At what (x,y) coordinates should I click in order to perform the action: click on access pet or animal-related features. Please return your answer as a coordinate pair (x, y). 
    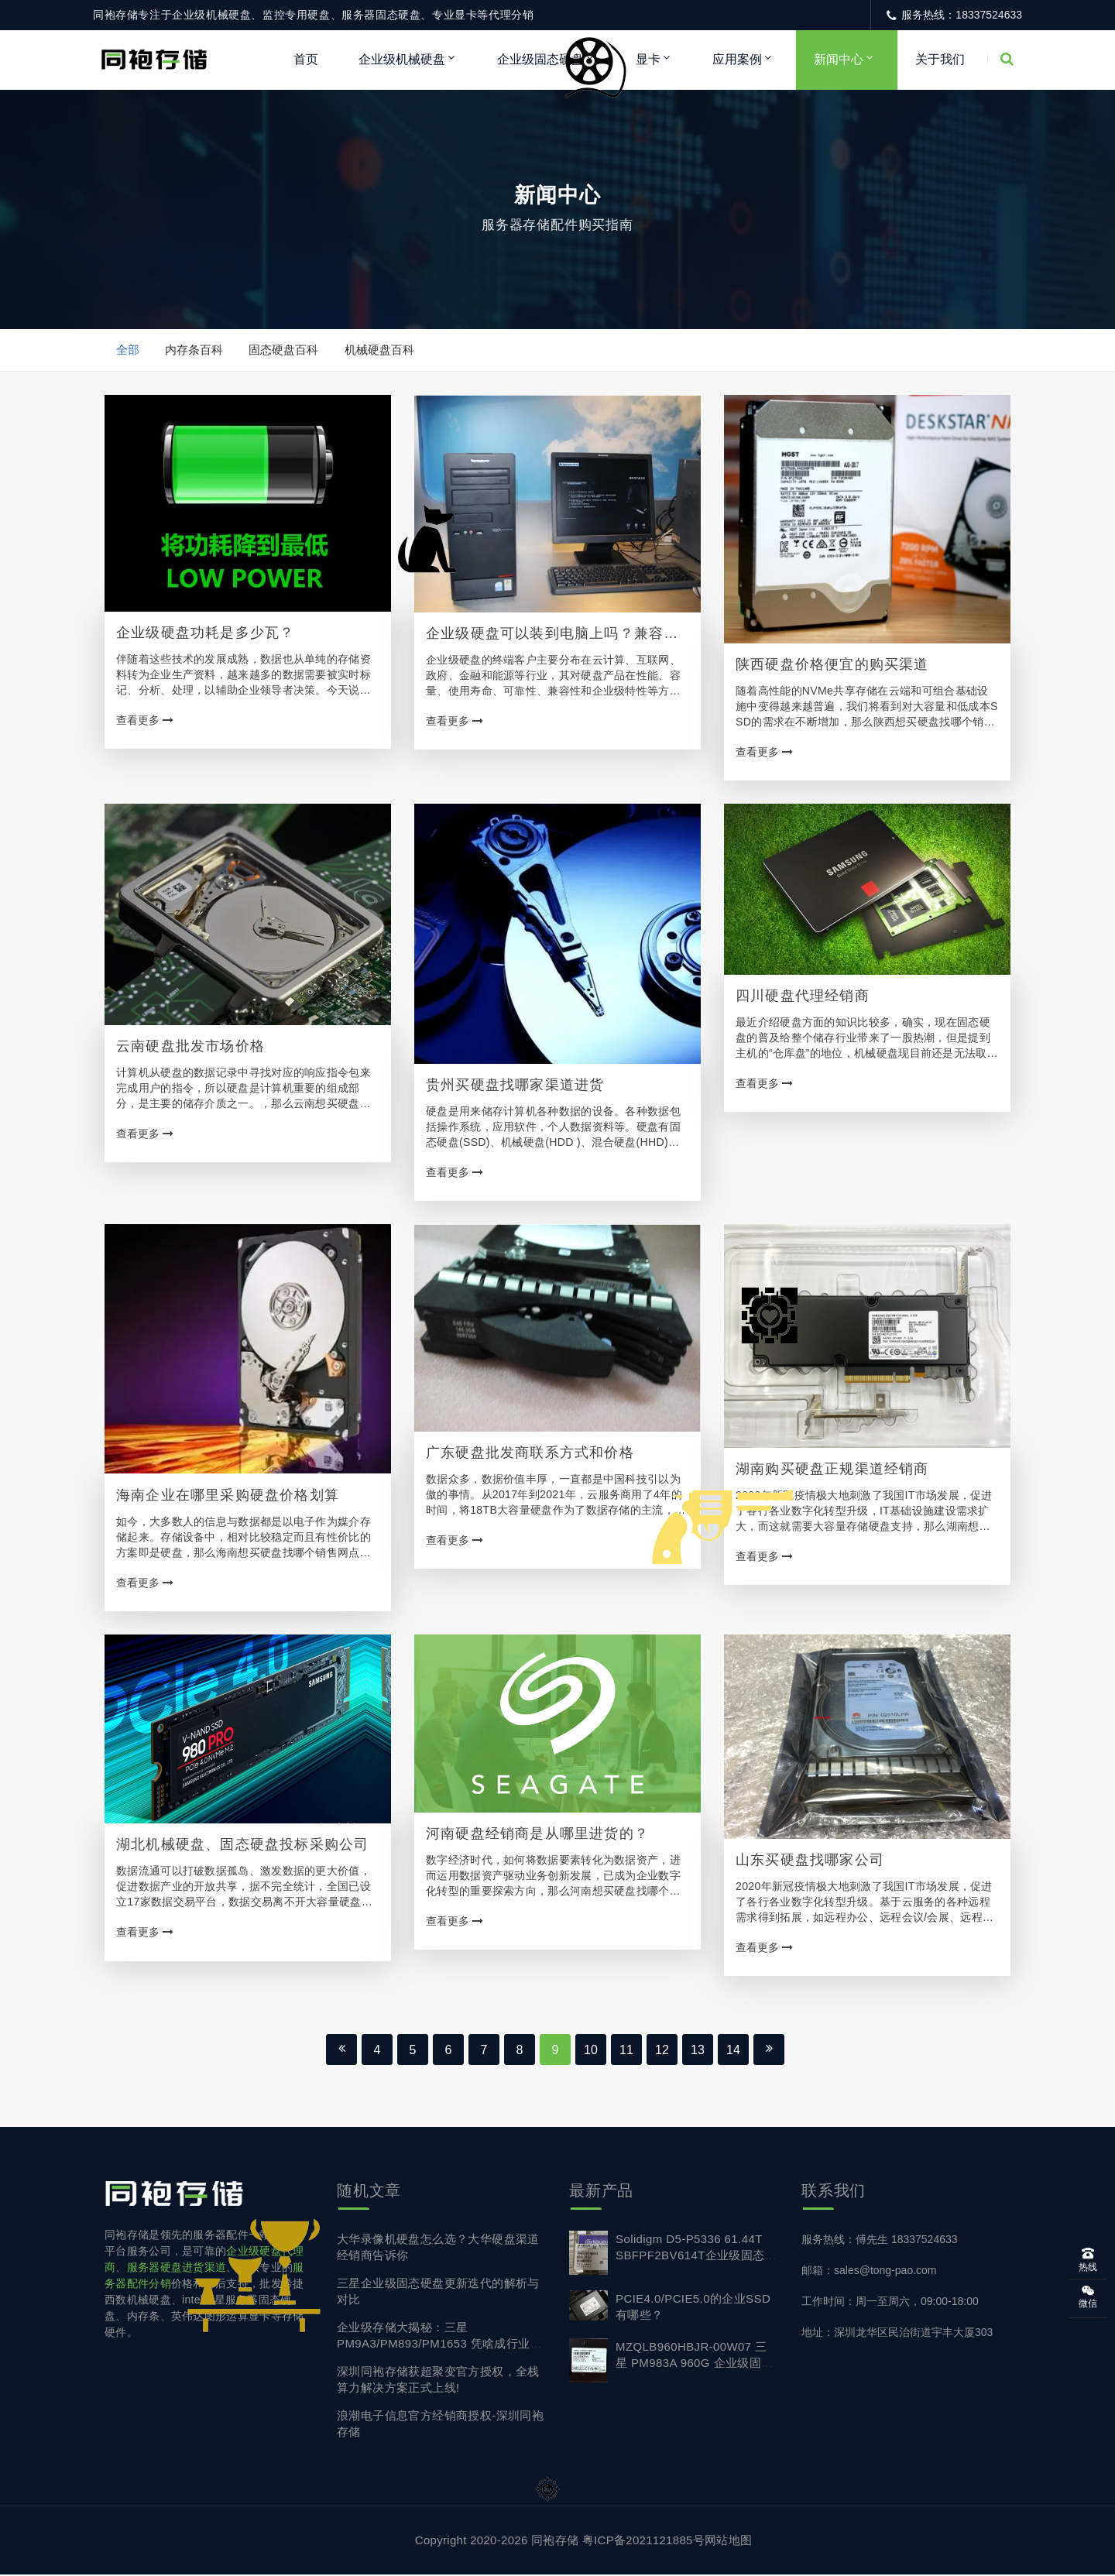
    Looking at the image, I should click on (427, 539).